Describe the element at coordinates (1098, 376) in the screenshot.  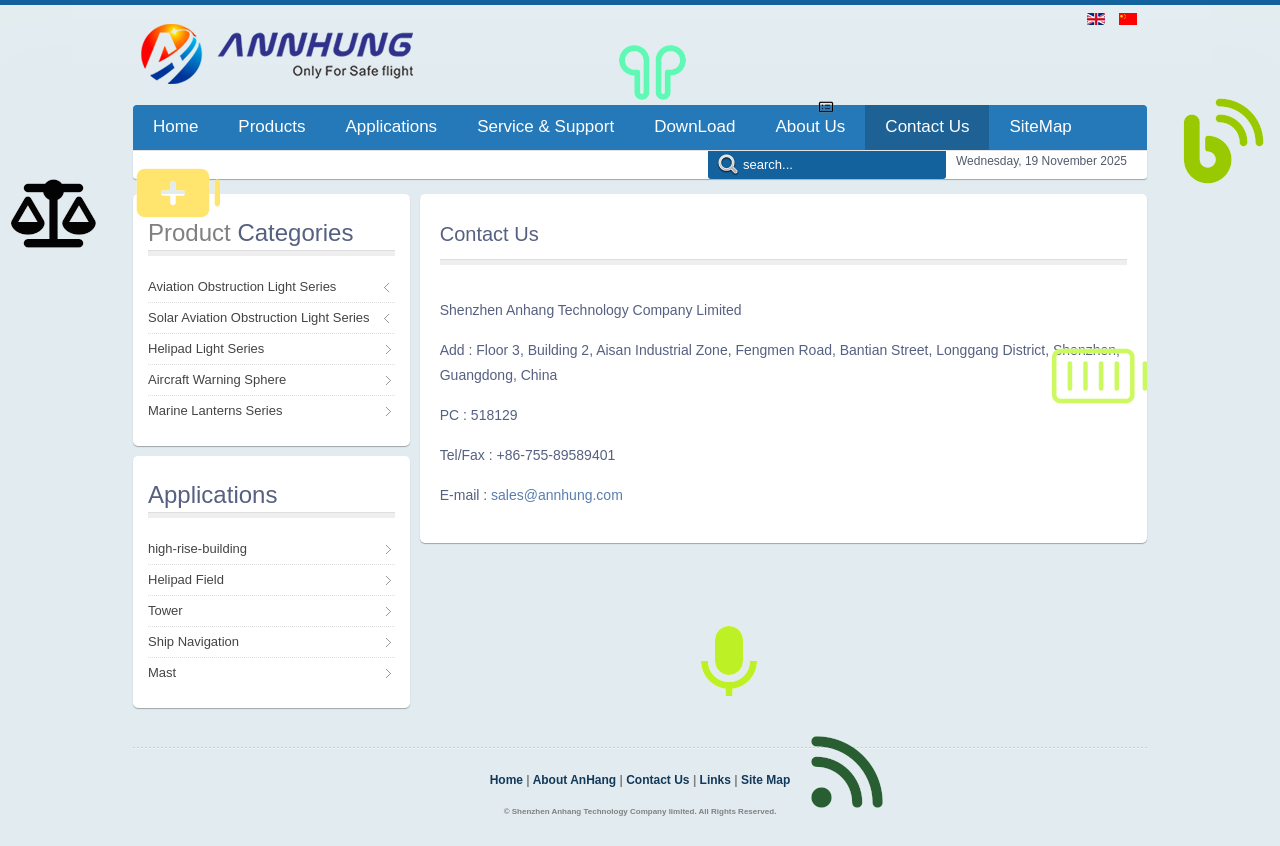
I see `indicates battery is fully charged` at that location.